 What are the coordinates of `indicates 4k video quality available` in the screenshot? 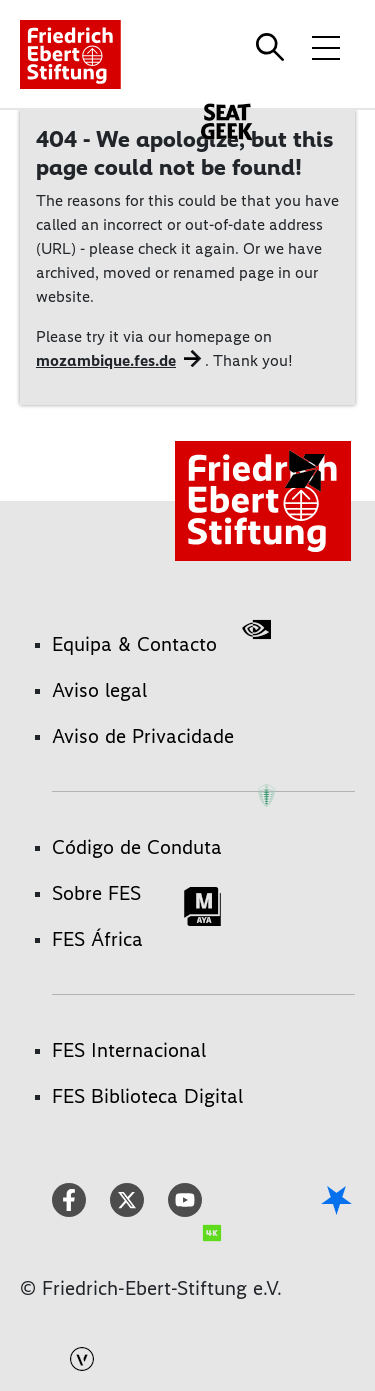 It's located at (212, 1233).